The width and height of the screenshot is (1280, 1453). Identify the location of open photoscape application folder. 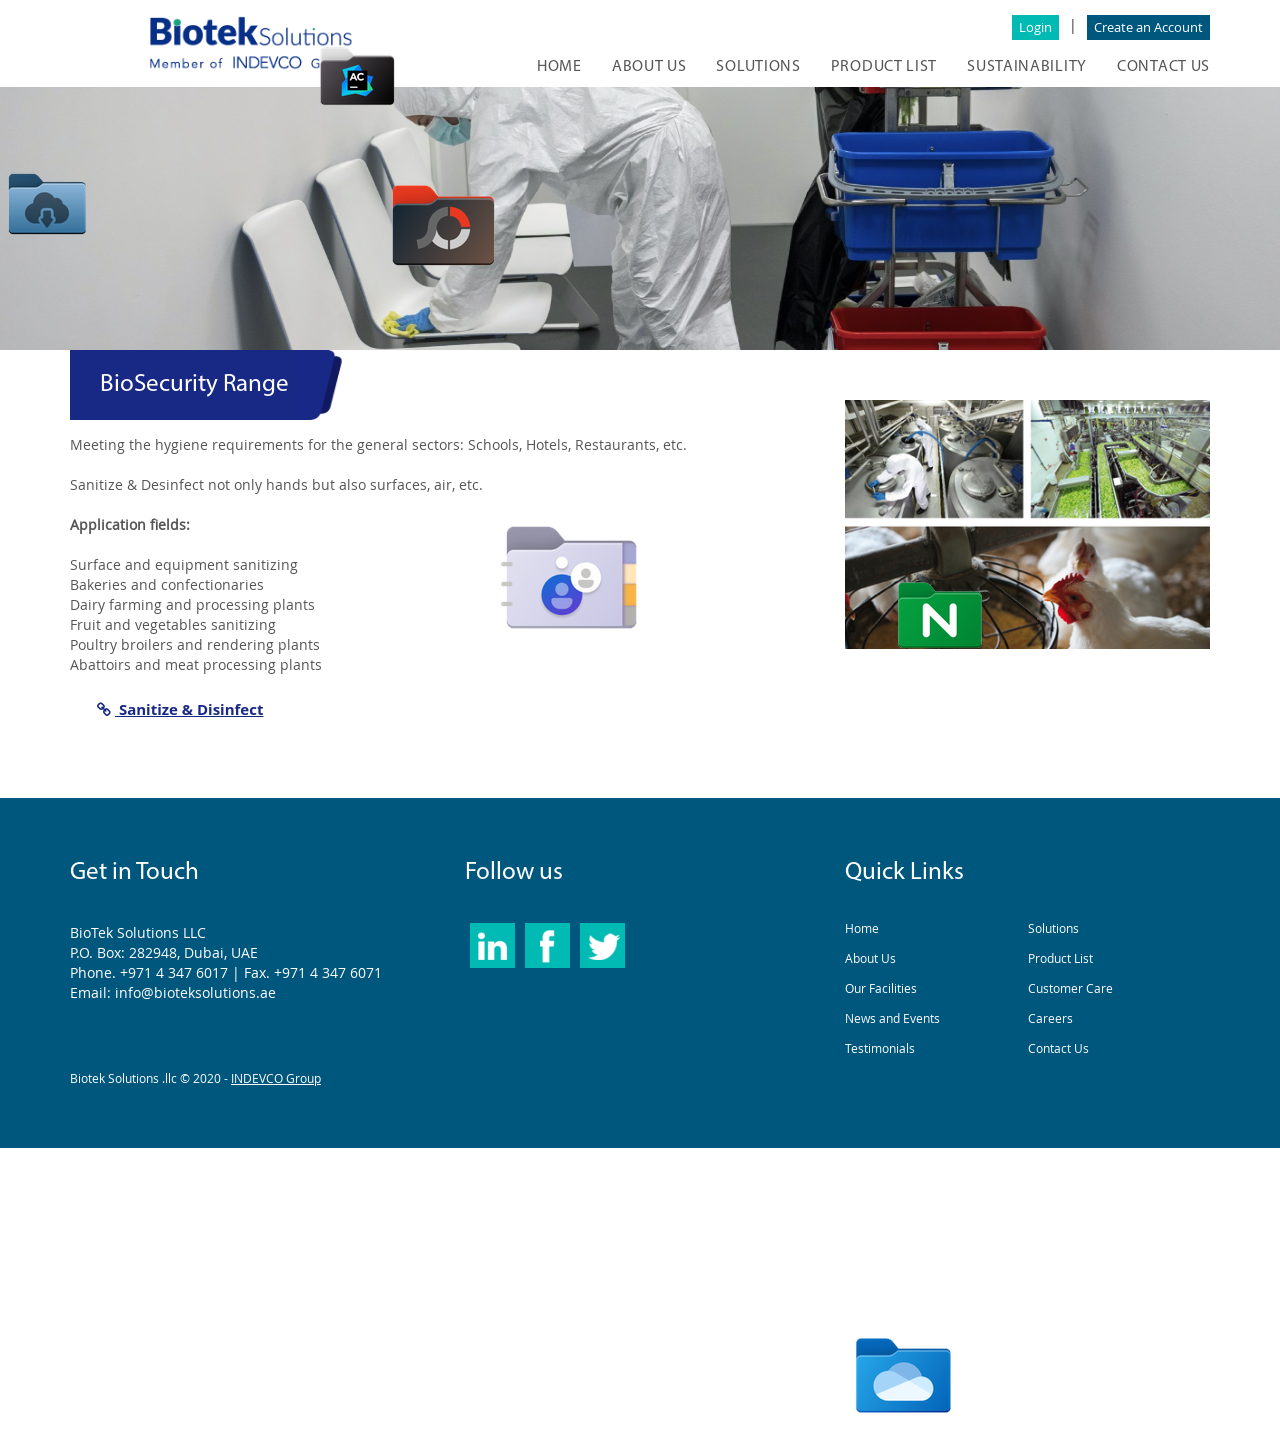
(443, 228).